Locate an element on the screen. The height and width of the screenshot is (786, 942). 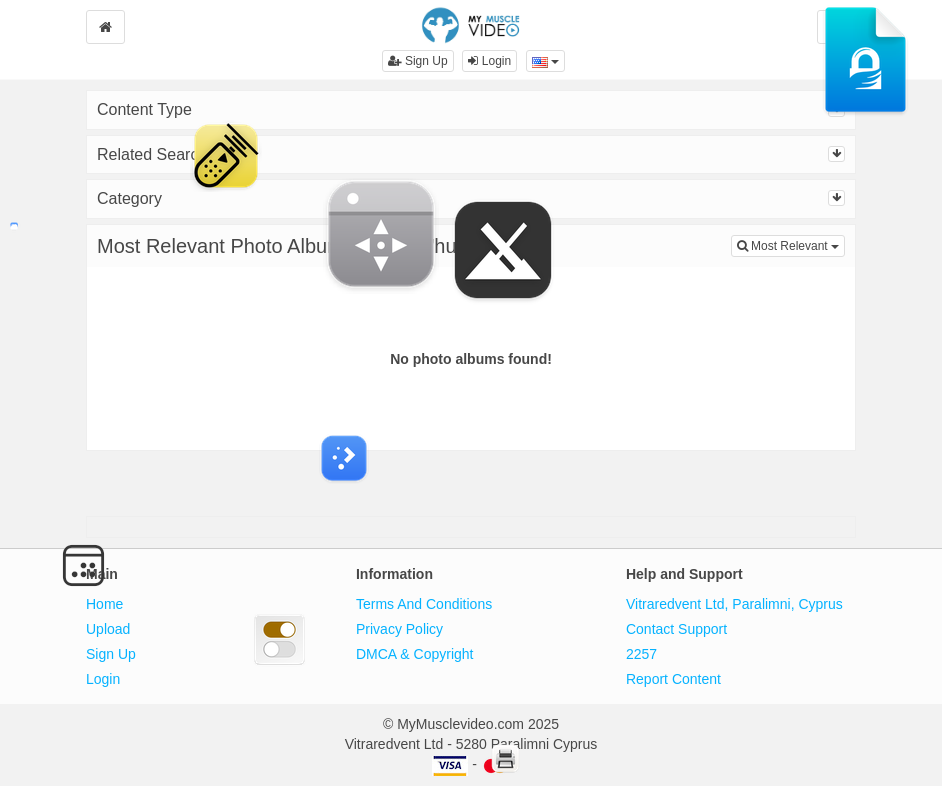
launch mx linux application is located at coordinates (503, 250).